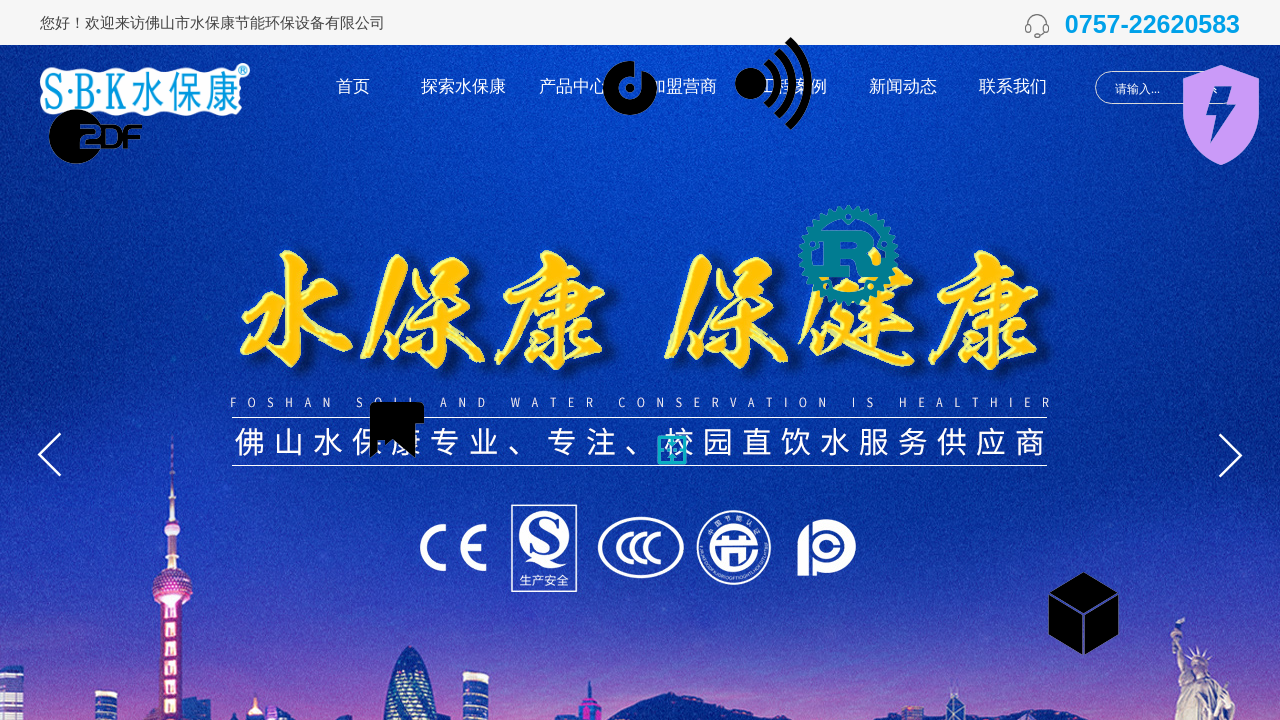 This screenshot has height=720, width=1280. What do you see at coordinates (1221, 115) in the screenshot?
I see `socket security logo` at bounding box center [1221, 115].